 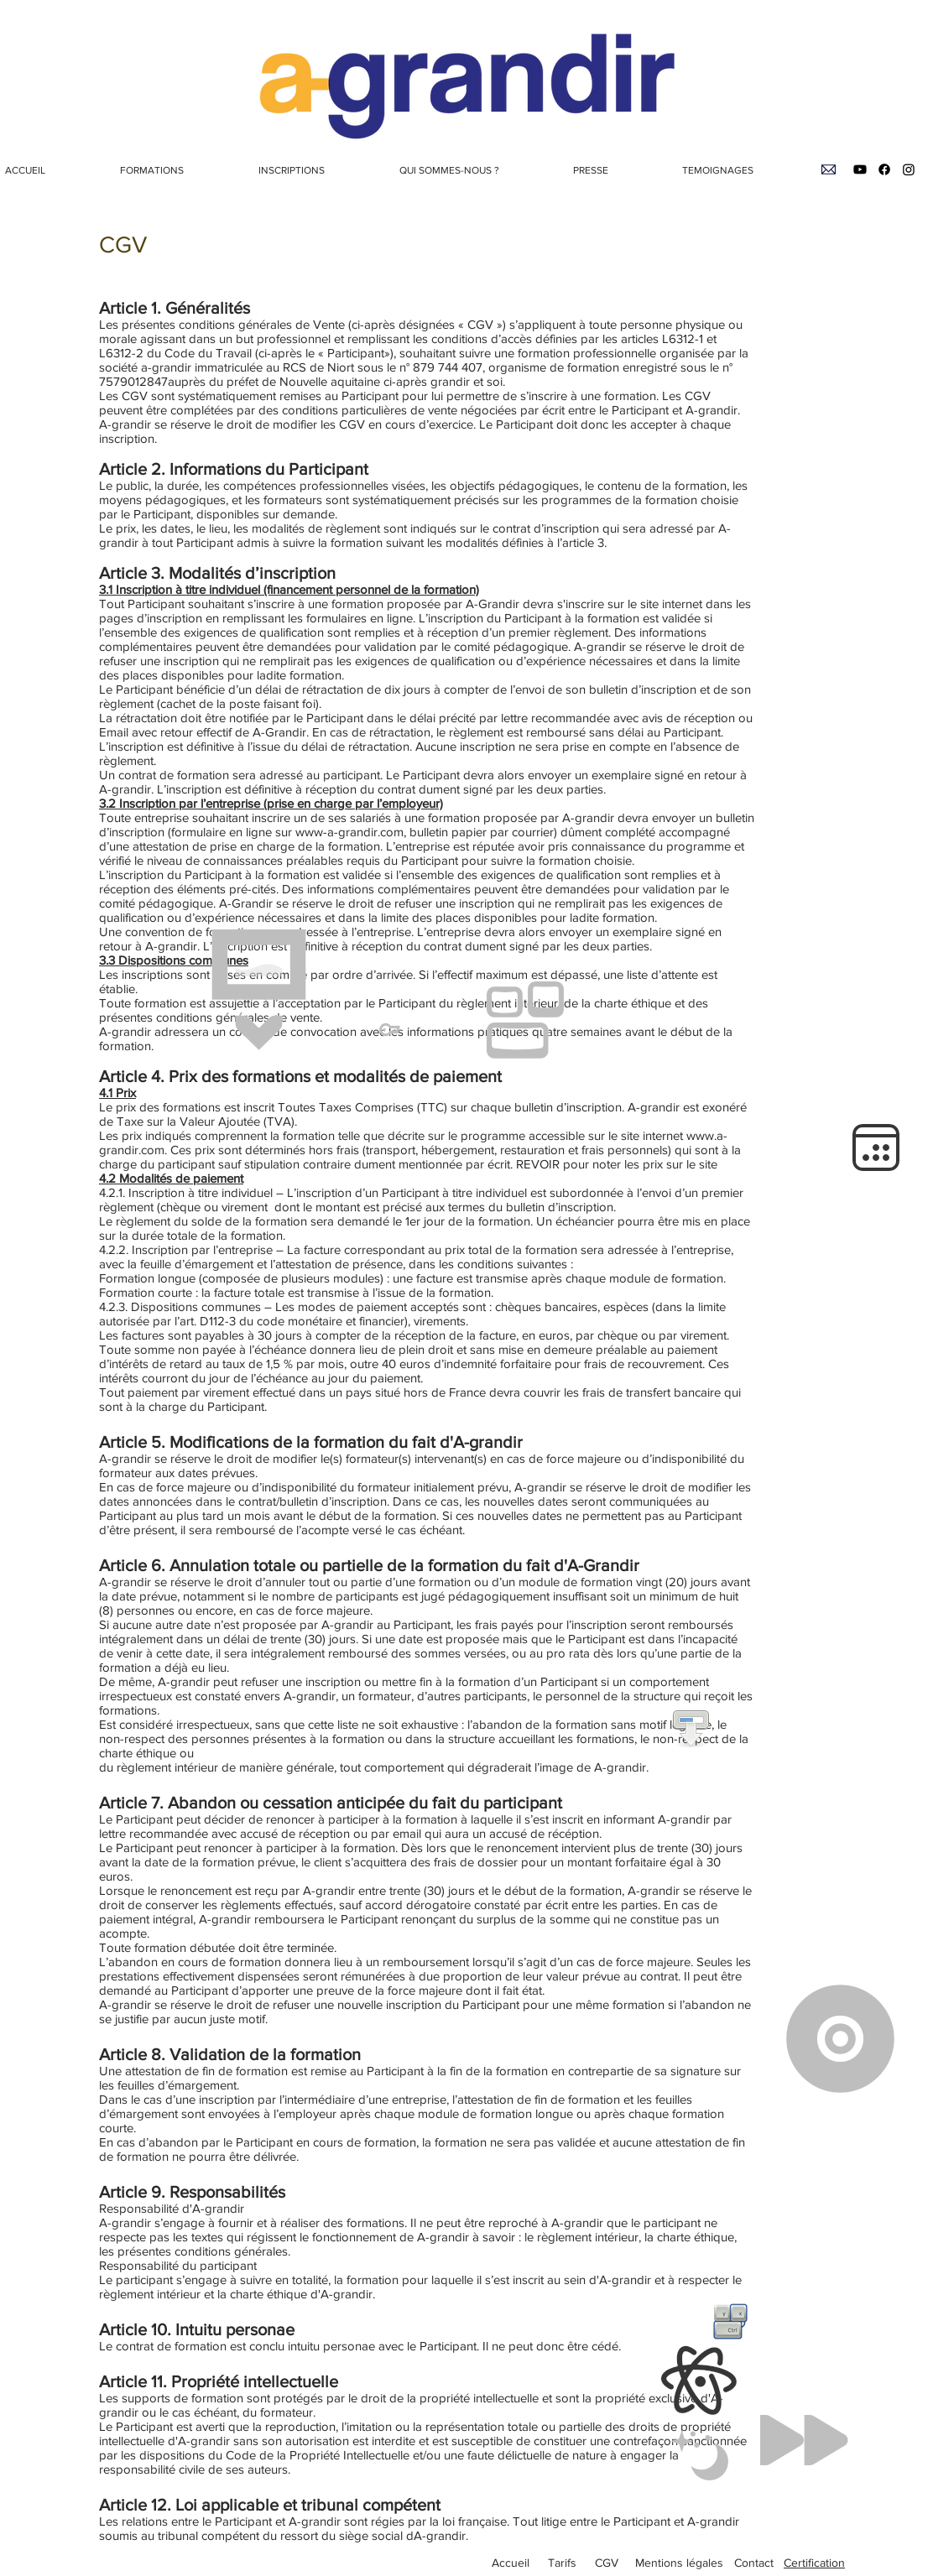 What do you see at coordinates (528, 1023) in the screenshot?
I see `open keyboard shortcuts preferences` at bounding box center [528, 1023].